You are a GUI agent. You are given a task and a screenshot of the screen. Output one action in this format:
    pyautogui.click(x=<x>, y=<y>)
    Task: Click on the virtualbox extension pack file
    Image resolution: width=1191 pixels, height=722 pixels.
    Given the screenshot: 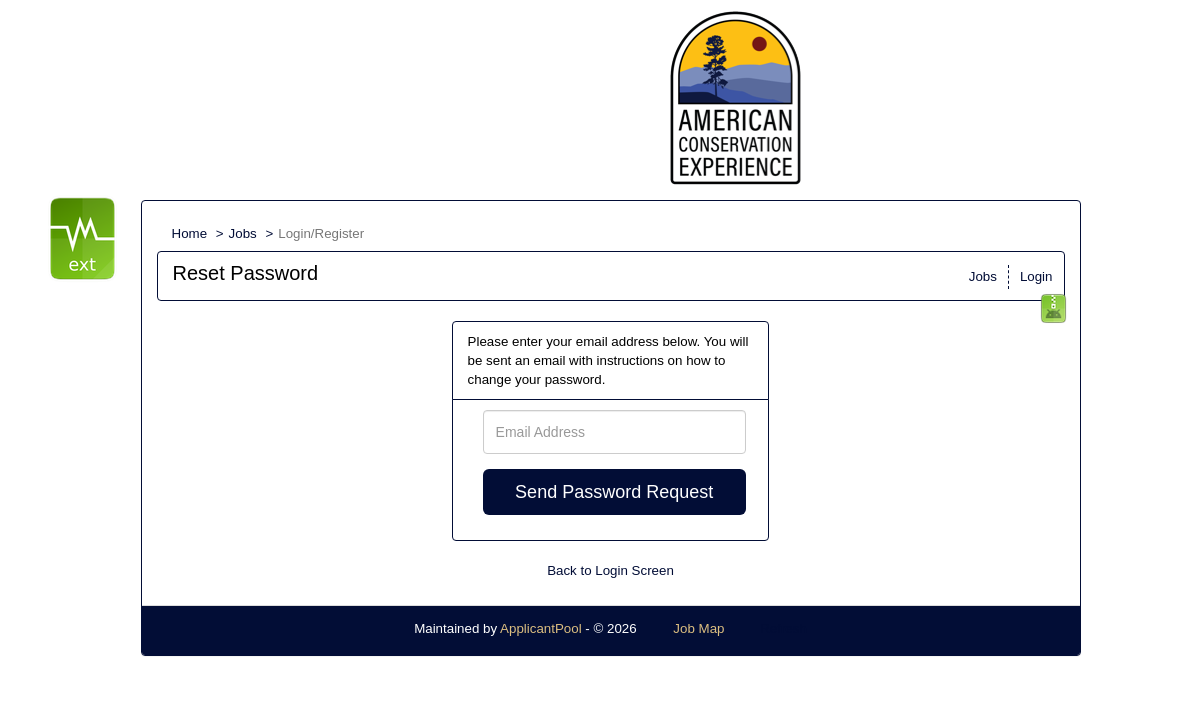 What is the action you would take?
    pyautogui.click(x=82, y=238)
    